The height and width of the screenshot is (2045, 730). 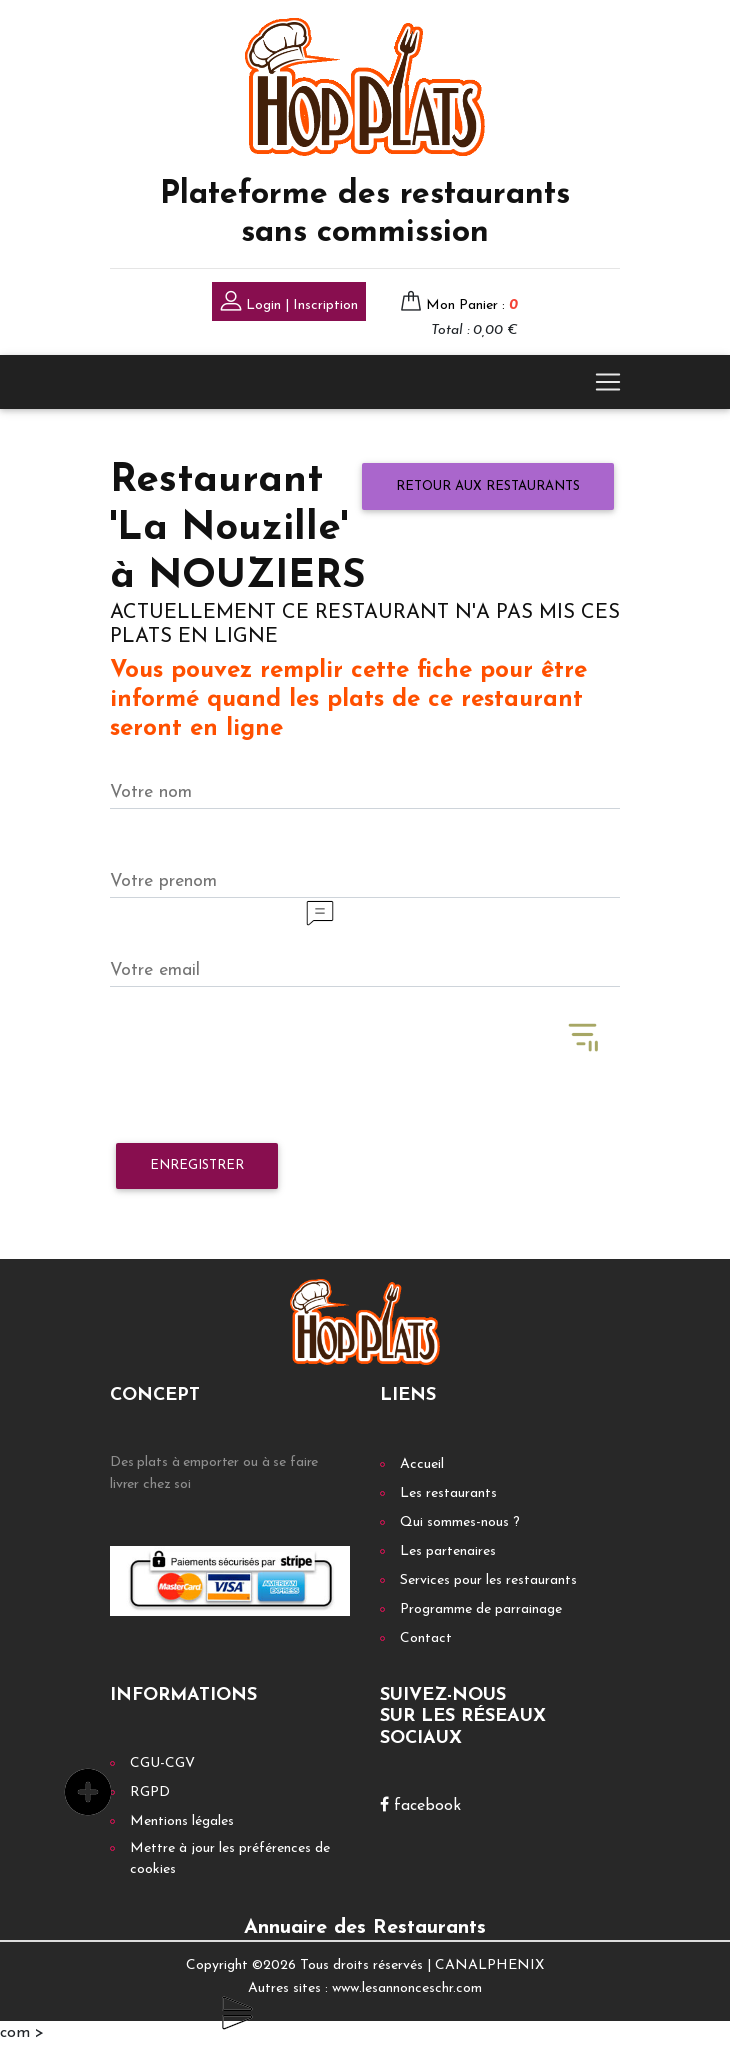 What do you see at coordinates (88, 1792) in the screenshot?
I see `add a new item` at bounding box center [88, 1792].